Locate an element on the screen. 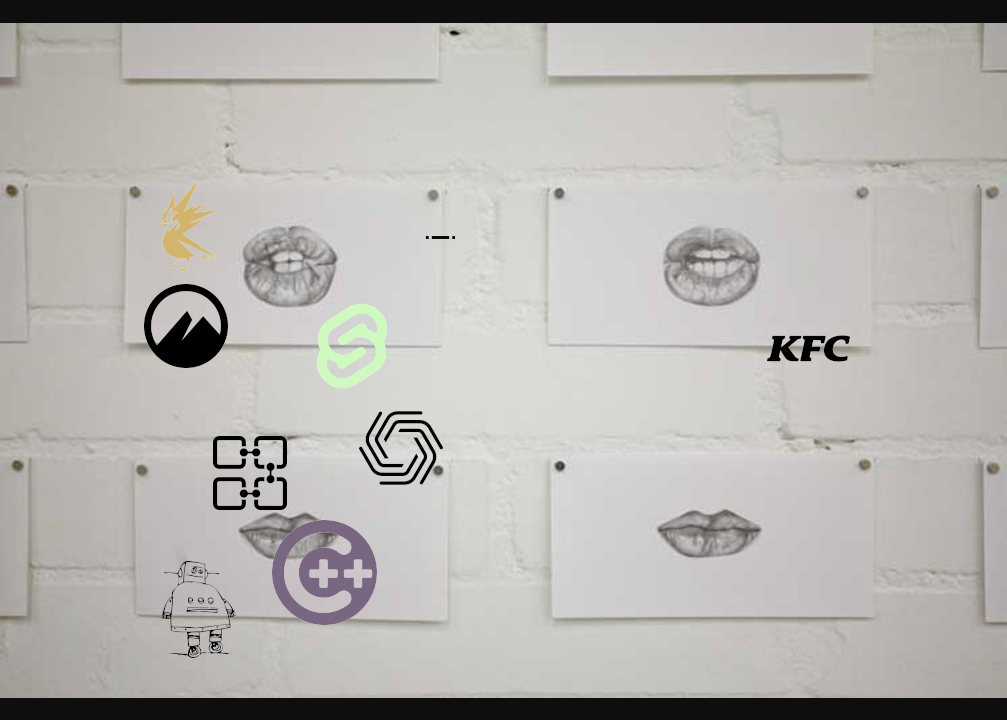 The width and height of the screenshot is (1007, 720). plume app or service logo is located at coordinates (401, 448).